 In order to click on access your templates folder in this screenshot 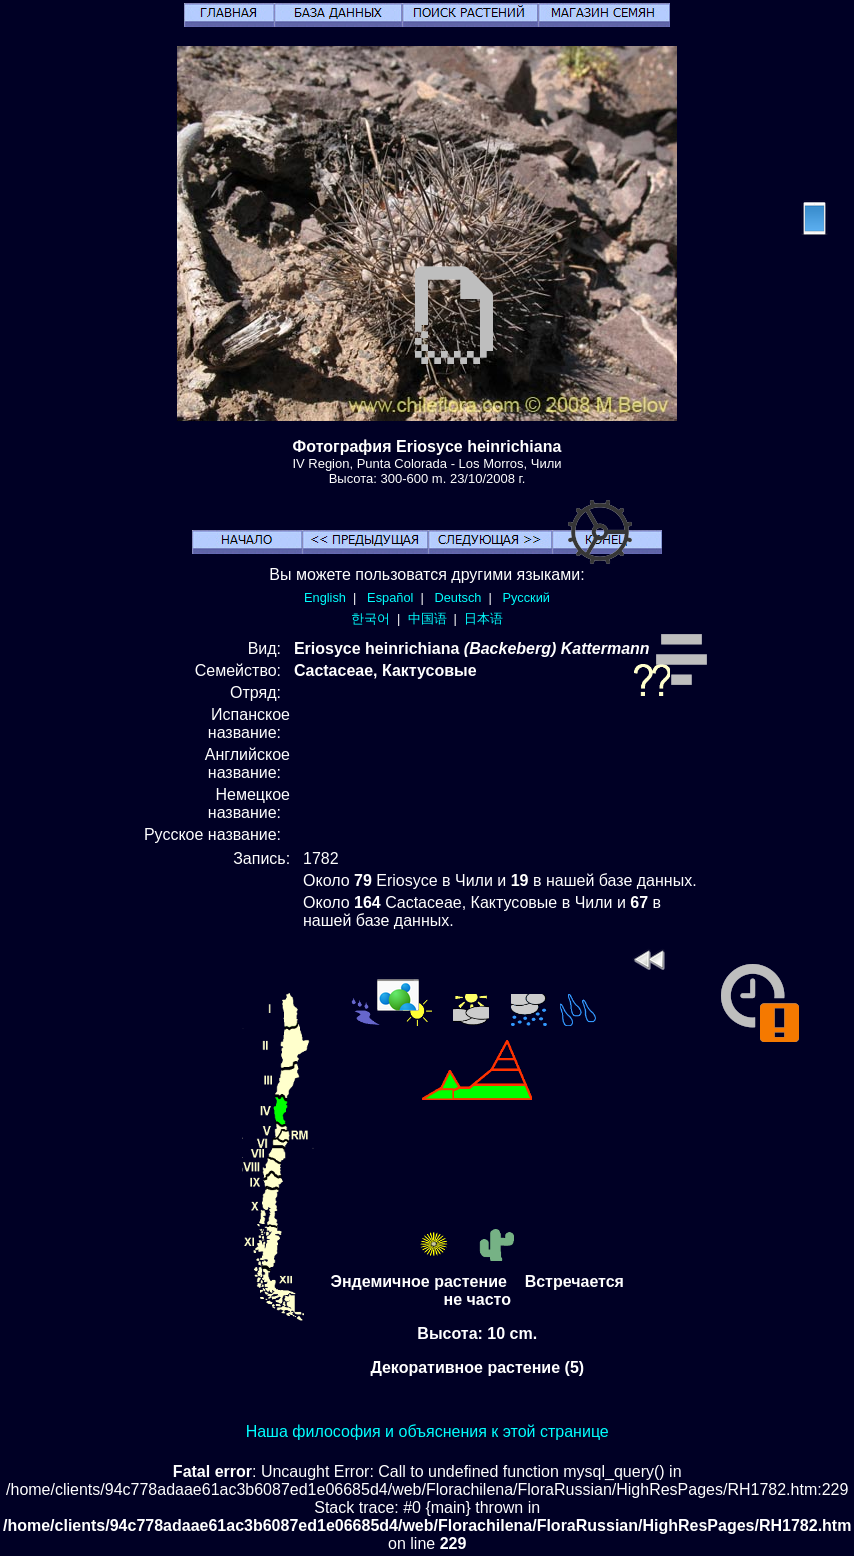, I will do `click(454, 312)`.